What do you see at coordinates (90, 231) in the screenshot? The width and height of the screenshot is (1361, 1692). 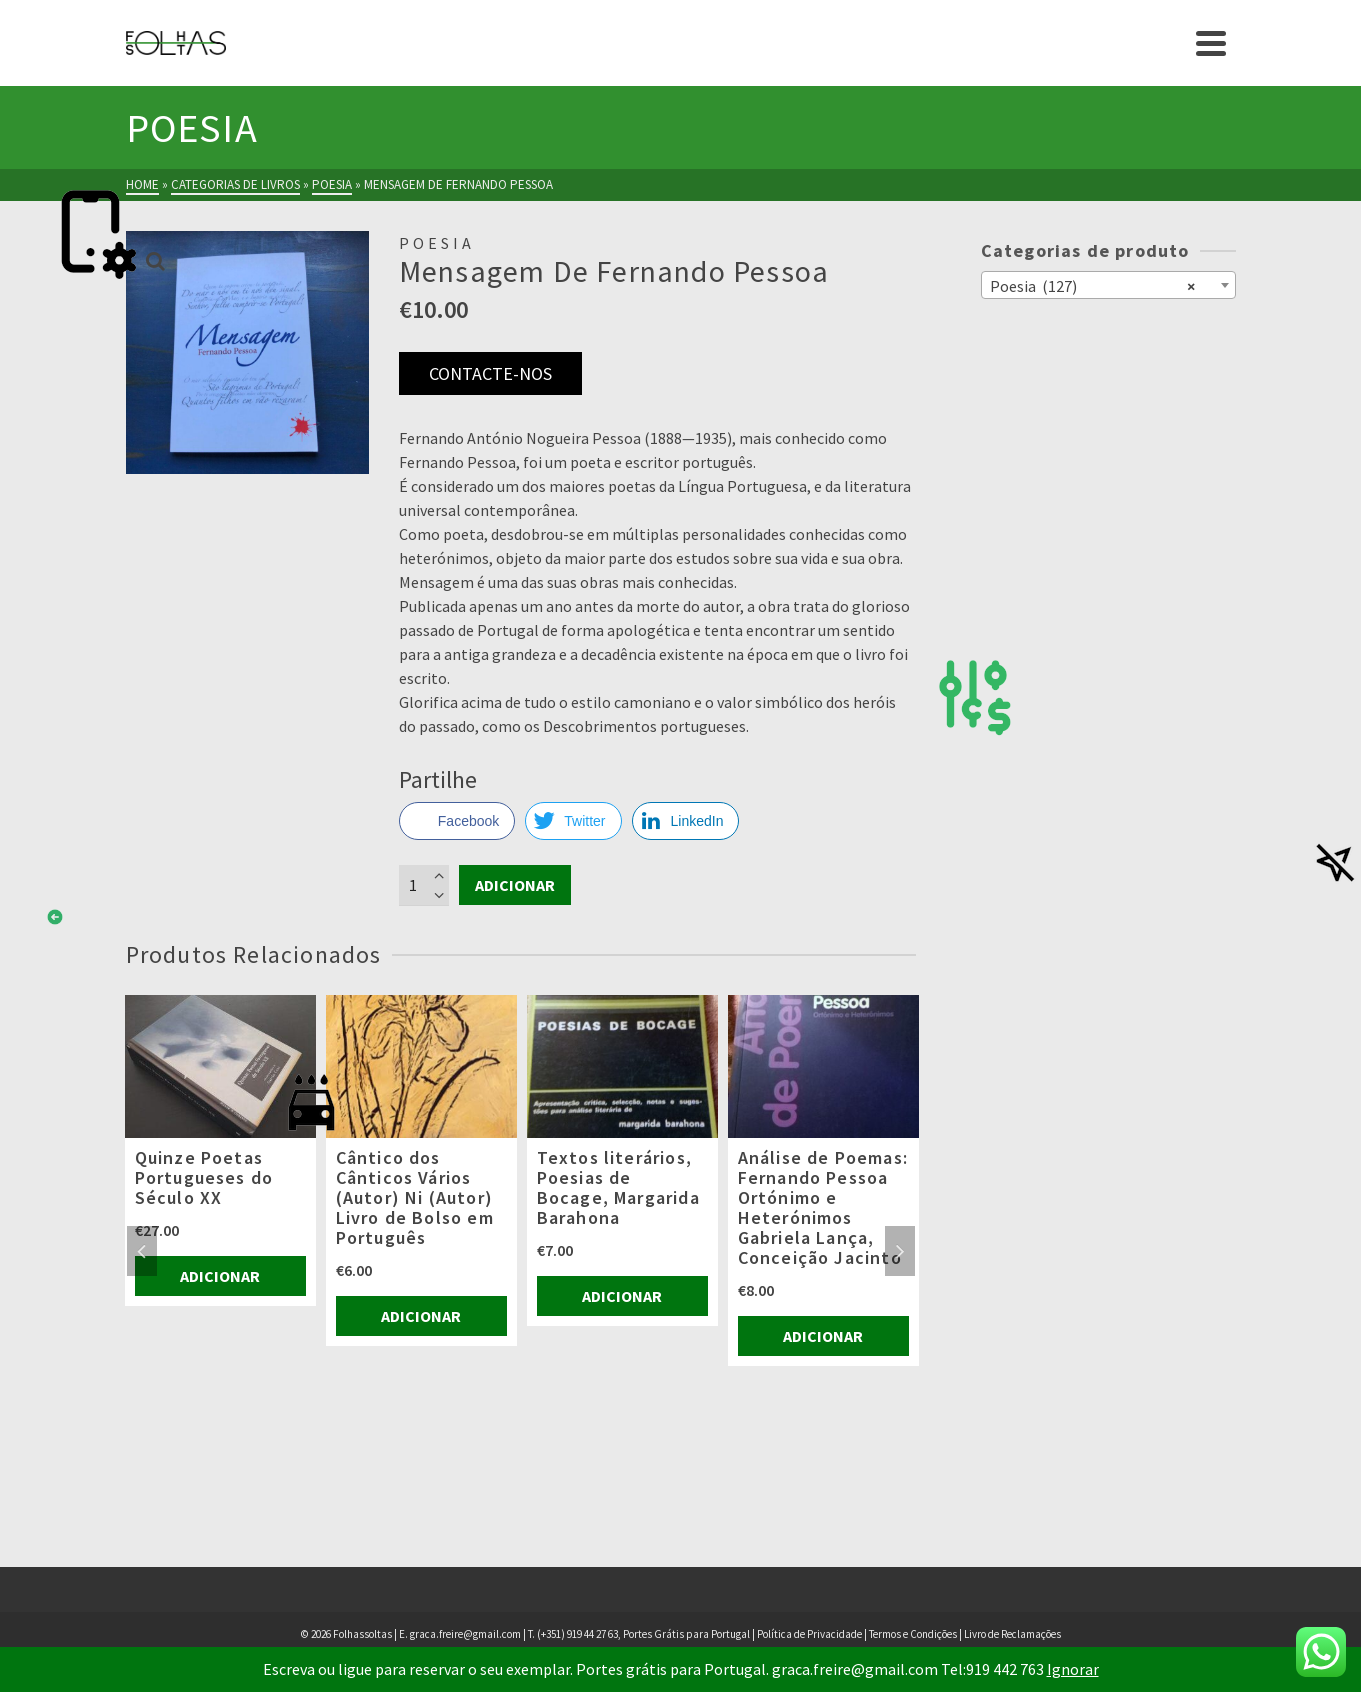 I see `access mobile device settings` at bounding box center [90, 231].